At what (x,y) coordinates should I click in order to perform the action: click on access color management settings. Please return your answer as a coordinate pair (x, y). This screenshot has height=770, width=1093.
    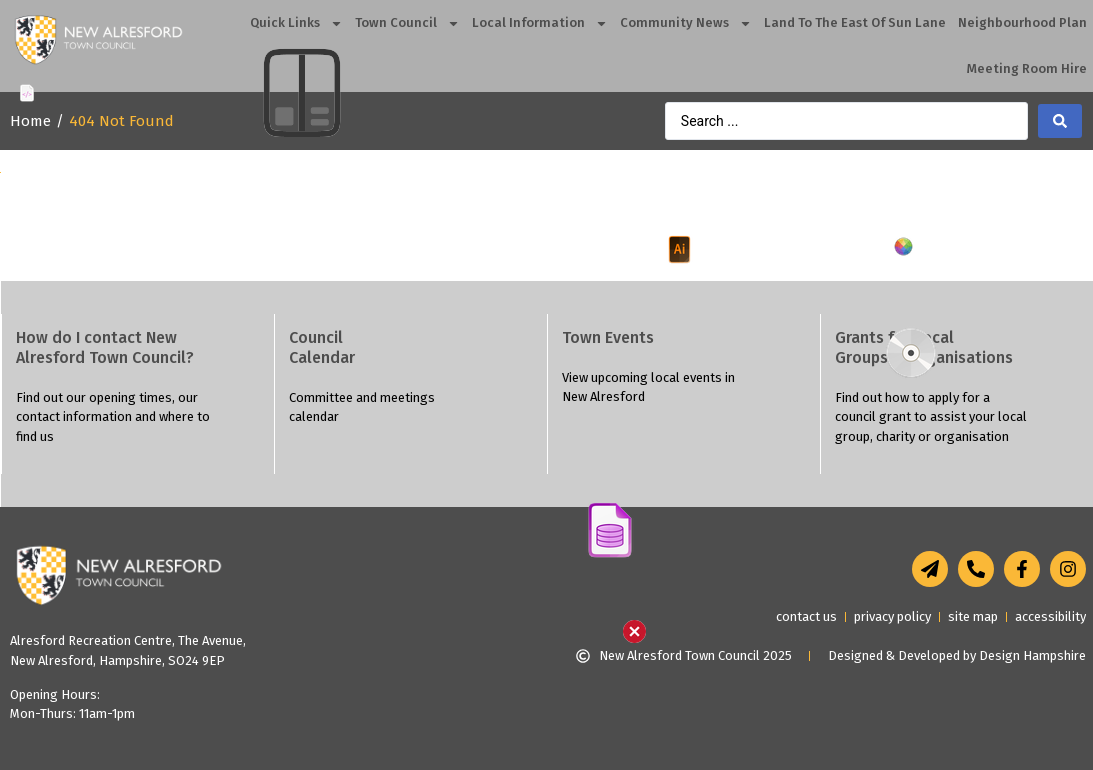
    Looking at the image, I should click on (903, 246).